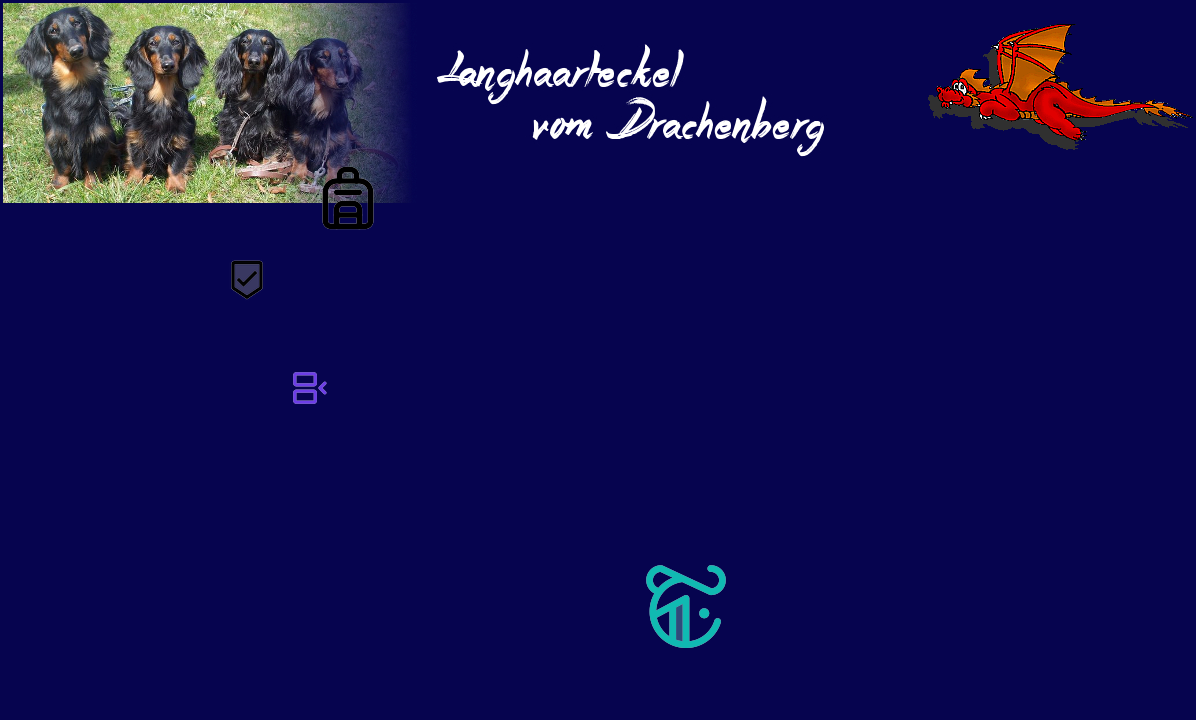 This screenshot has height=720, width=1196. What do you see at coordinates (309, 388) in the screenshot?
I see `move selected items to the end of a row` at bounding box center [309, 388].